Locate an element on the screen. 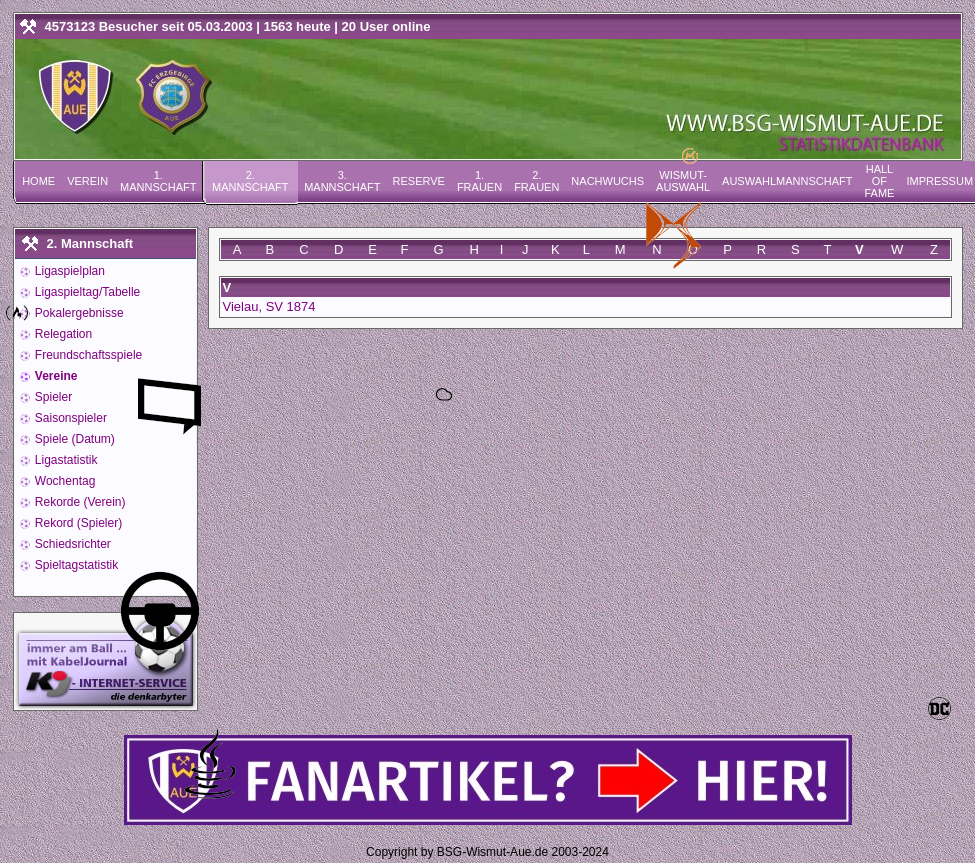 This screenshot has height=863, width=975. access driving or navigation mode is located at coordinates (160, 611).